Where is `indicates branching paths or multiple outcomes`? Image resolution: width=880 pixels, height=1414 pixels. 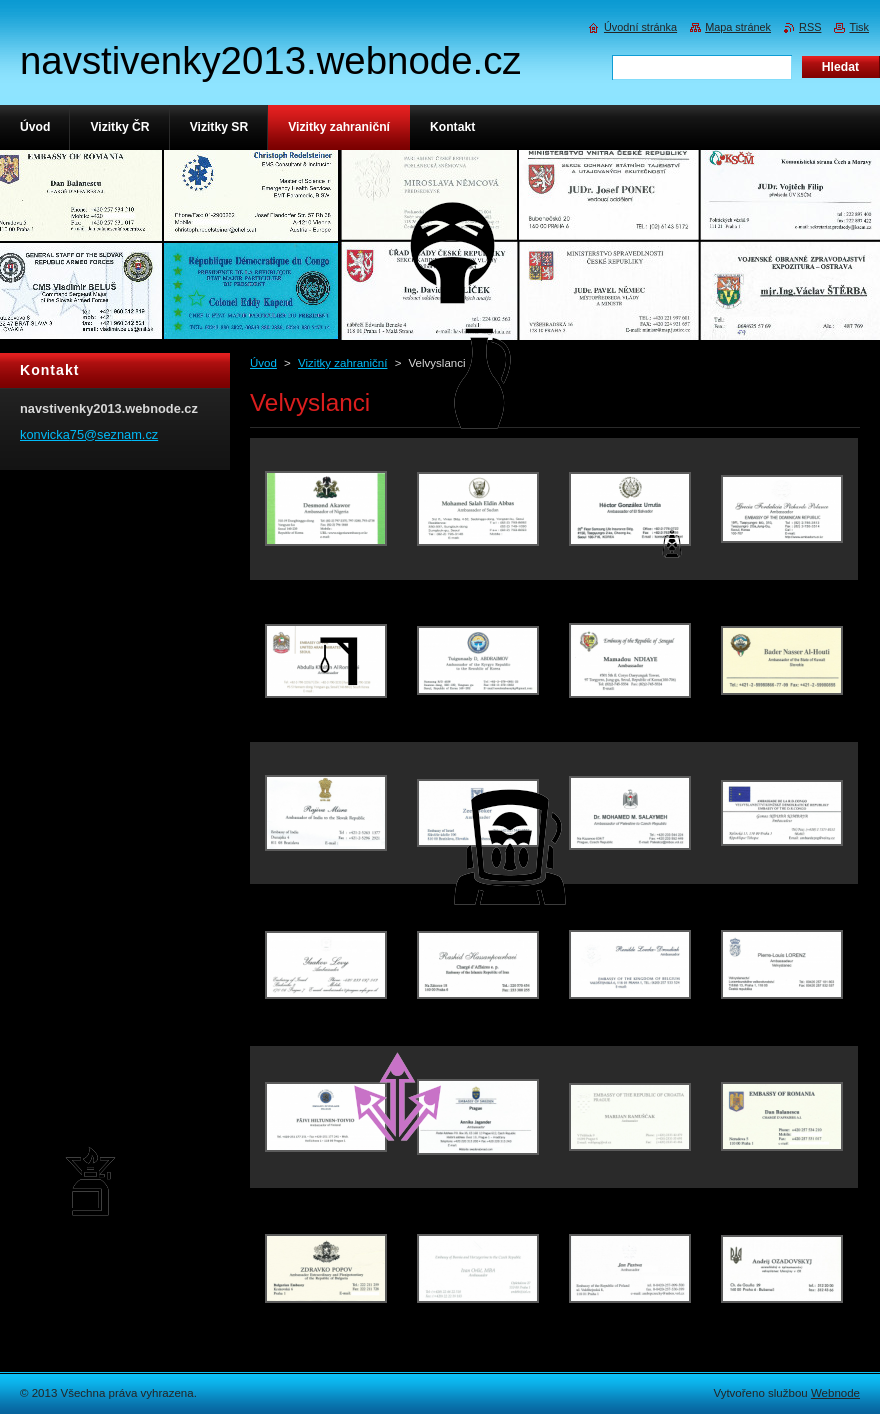
indicates branching paths or multiple outcomes is located at coordinates (397, 1097).